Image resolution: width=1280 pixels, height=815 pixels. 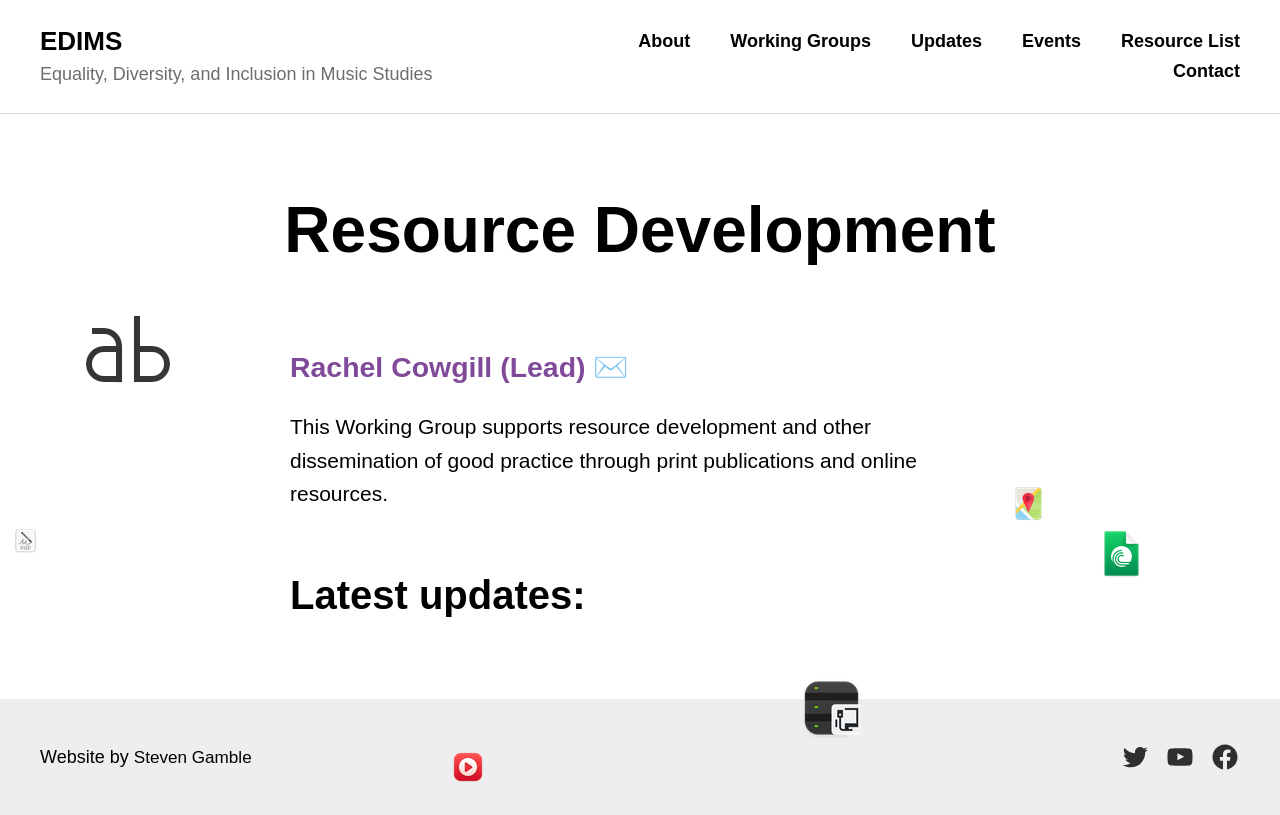 What do you see at coordinates (1121, 553) in the screenshot?
I see `a torrent file ready to open with BitTorrent client` at bounding box center [1121, 553].